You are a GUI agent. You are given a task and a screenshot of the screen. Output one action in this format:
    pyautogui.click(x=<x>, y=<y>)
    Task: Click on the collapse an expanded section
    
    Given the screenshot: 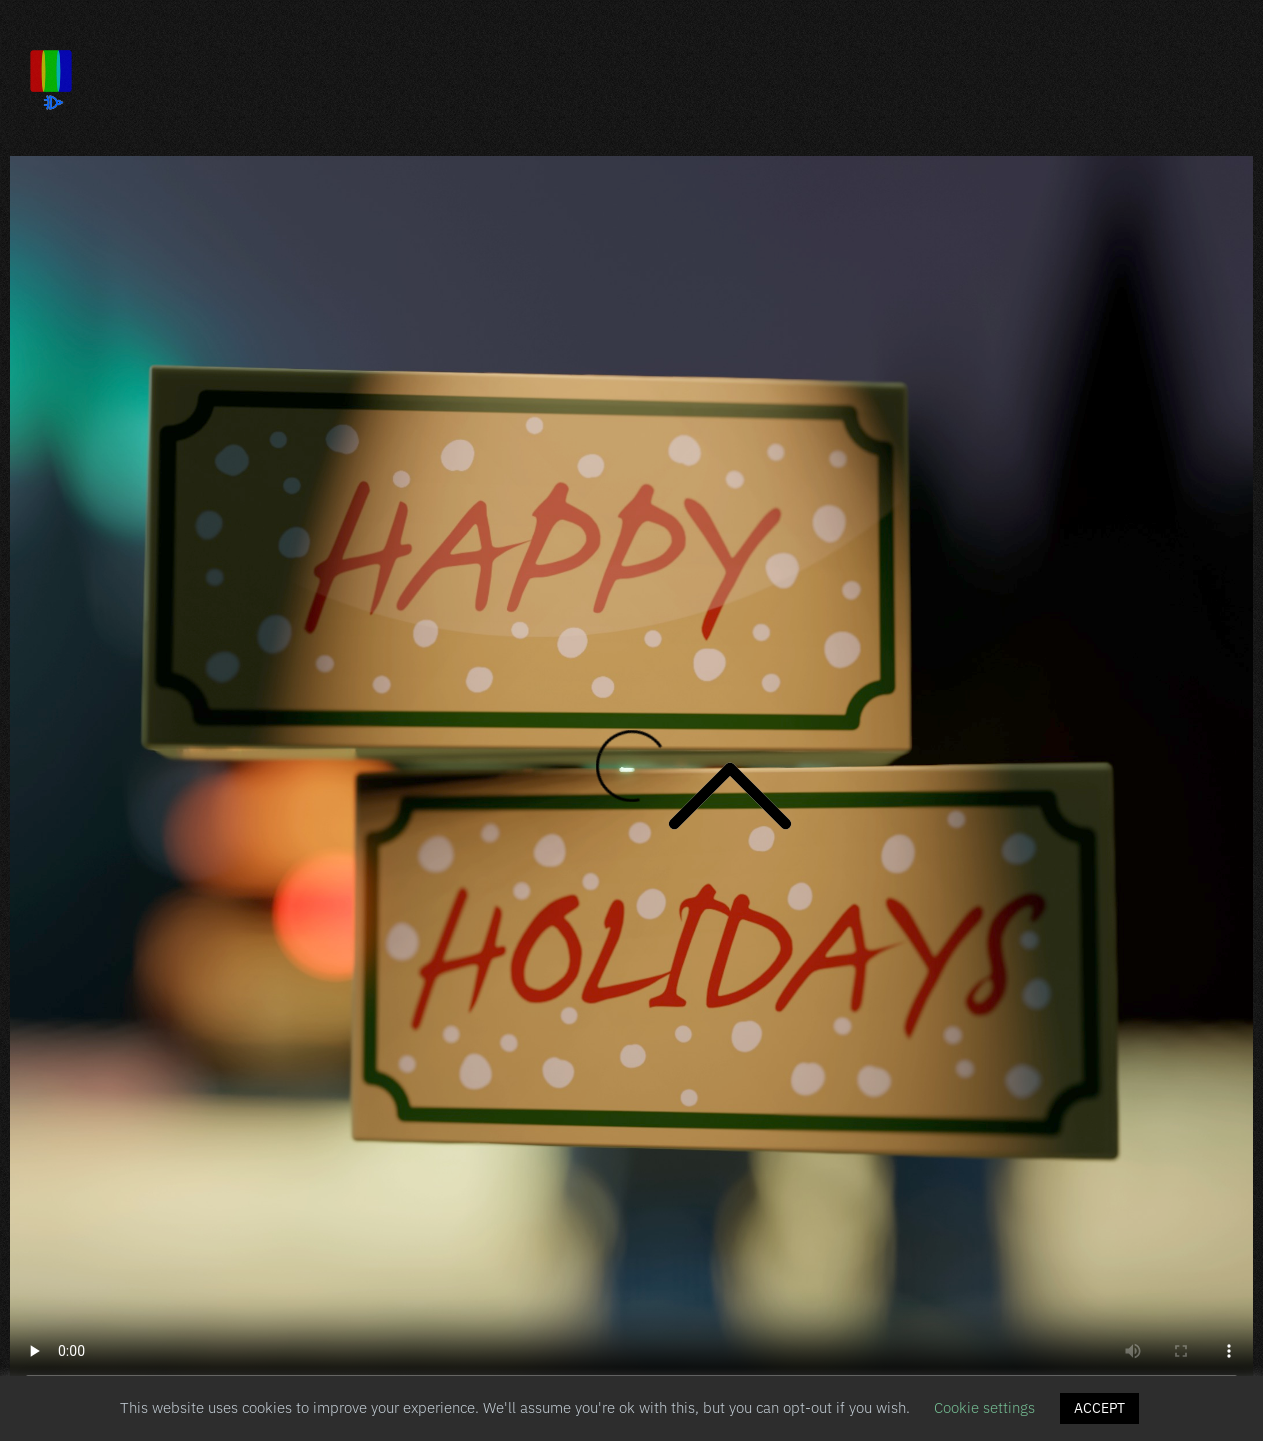 What is the action you would take?
    pyautogui.click(x=730, y=796)
    